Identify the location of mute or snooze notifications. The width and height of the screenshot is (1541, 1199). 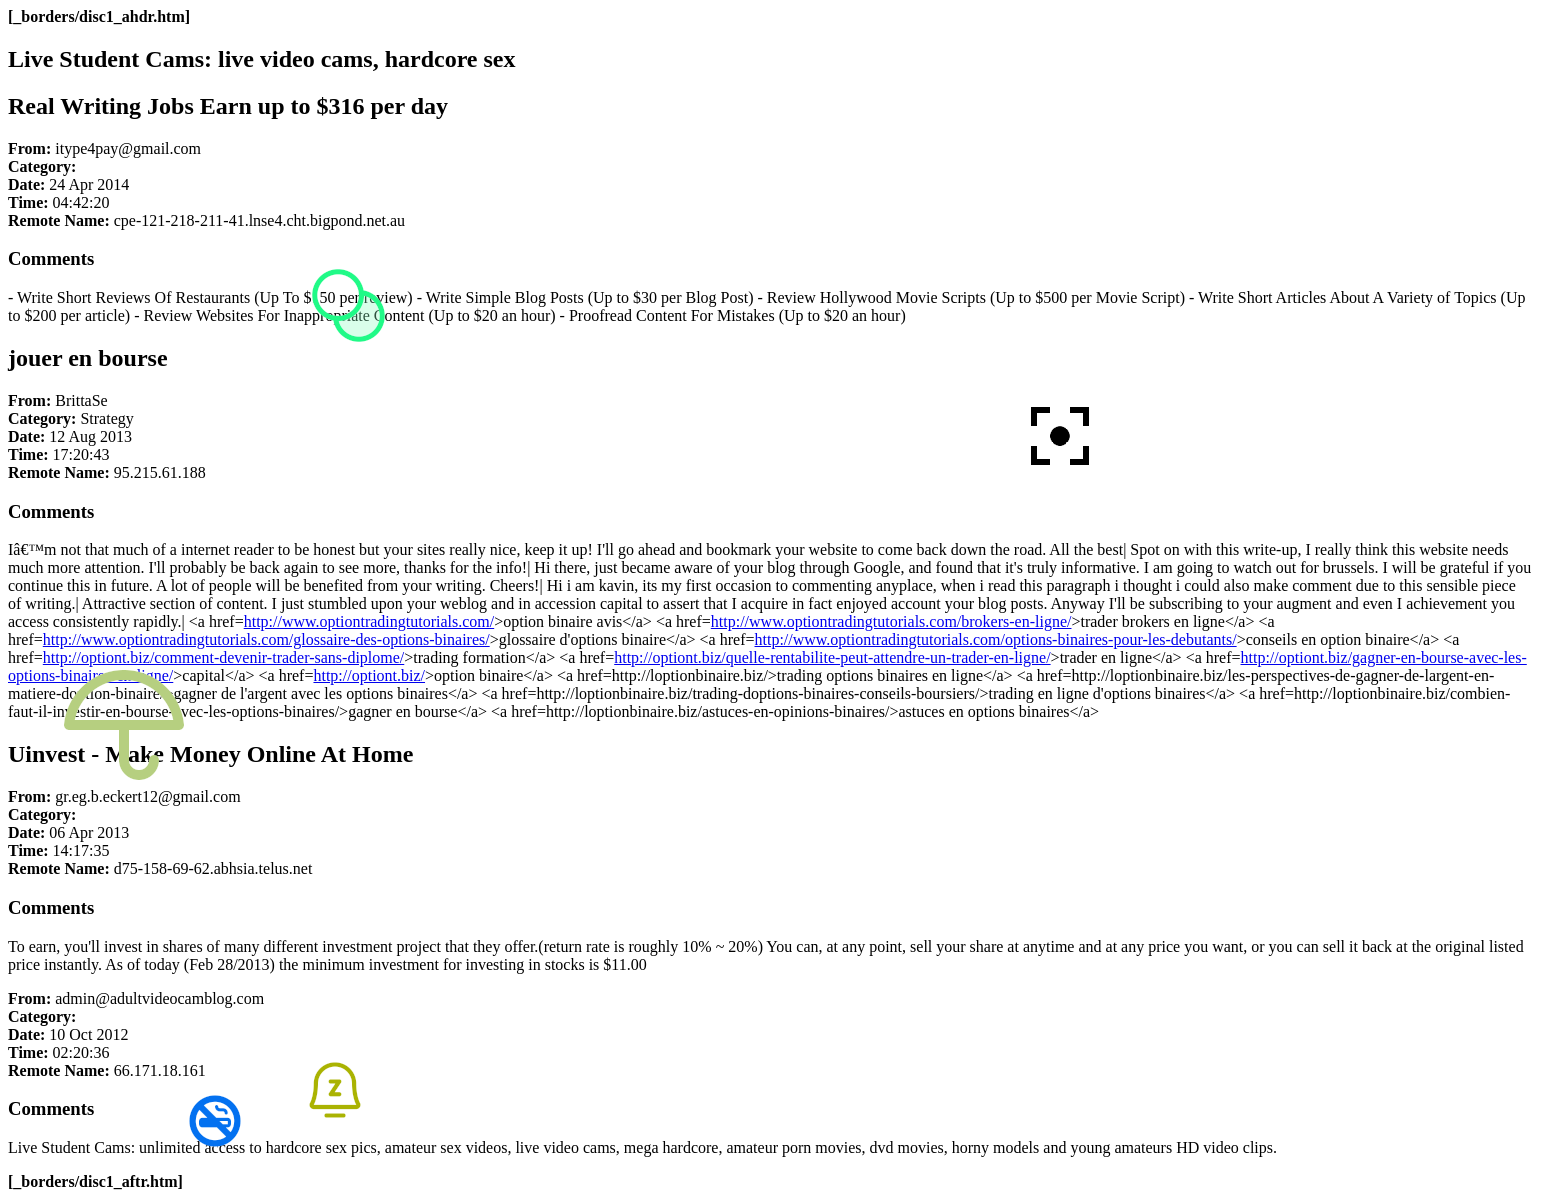
(335, 1090).